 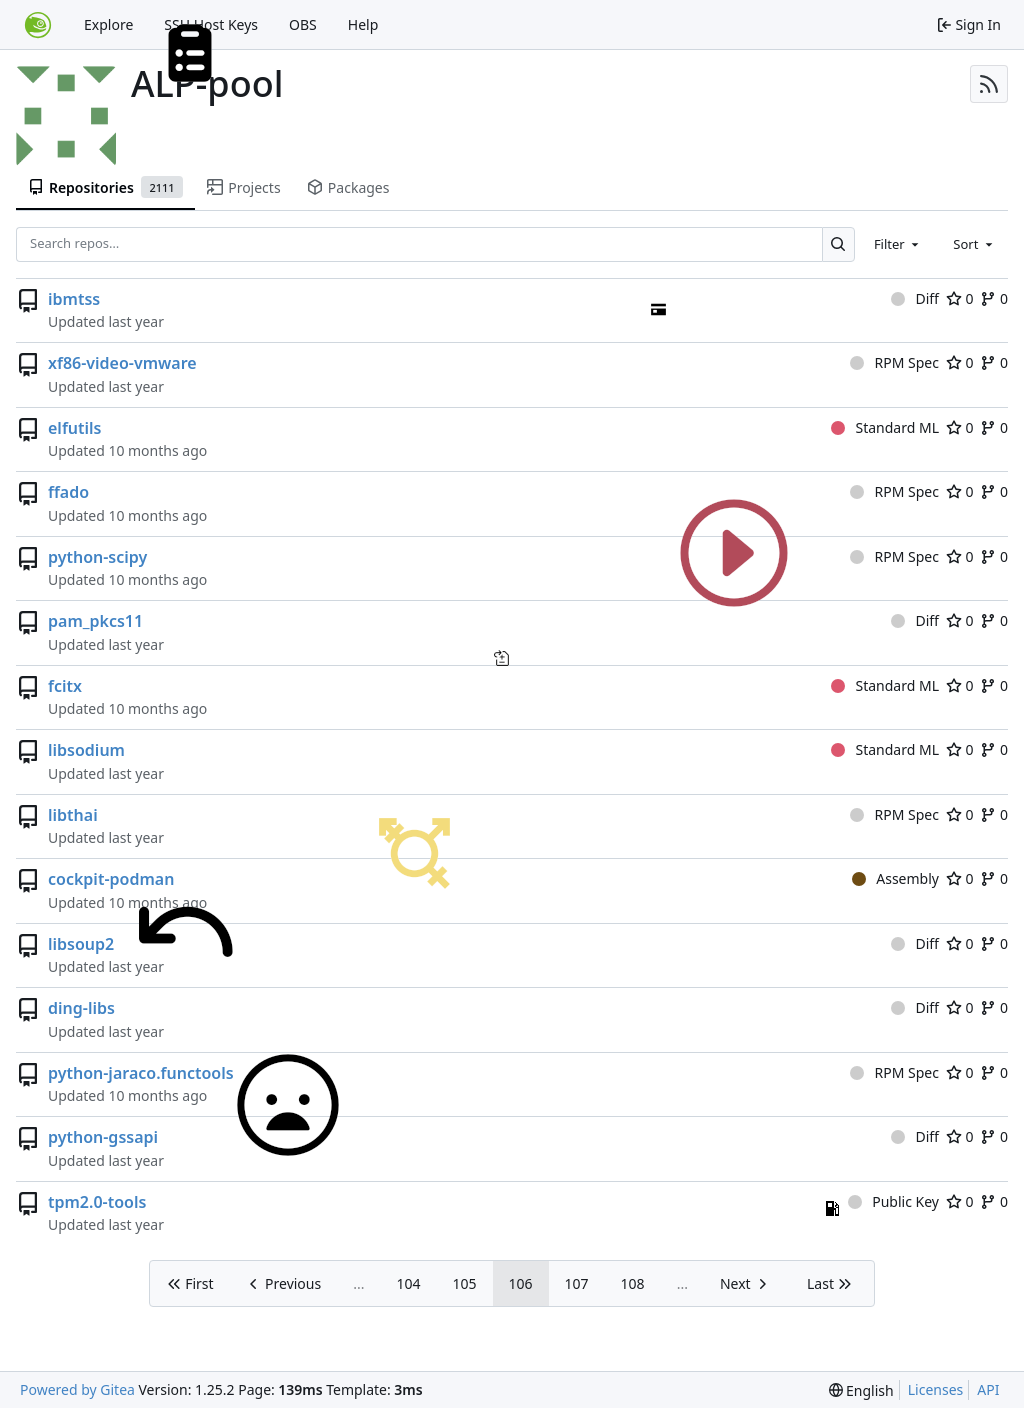 What do you see at coordinates (414, 853) in the screenshot?
I see `select transgender as gender identity option` at bounding box center [414, 853].